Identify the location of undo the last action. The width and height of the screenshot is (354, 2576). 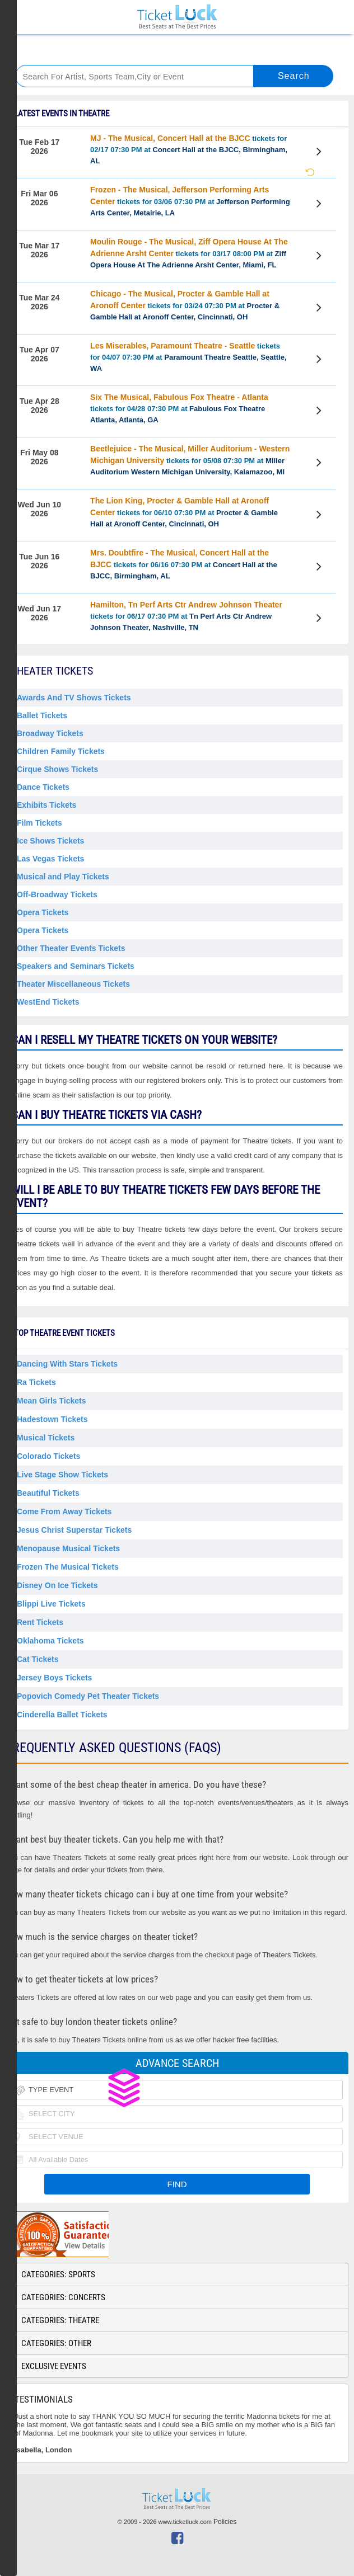
(310, 172).